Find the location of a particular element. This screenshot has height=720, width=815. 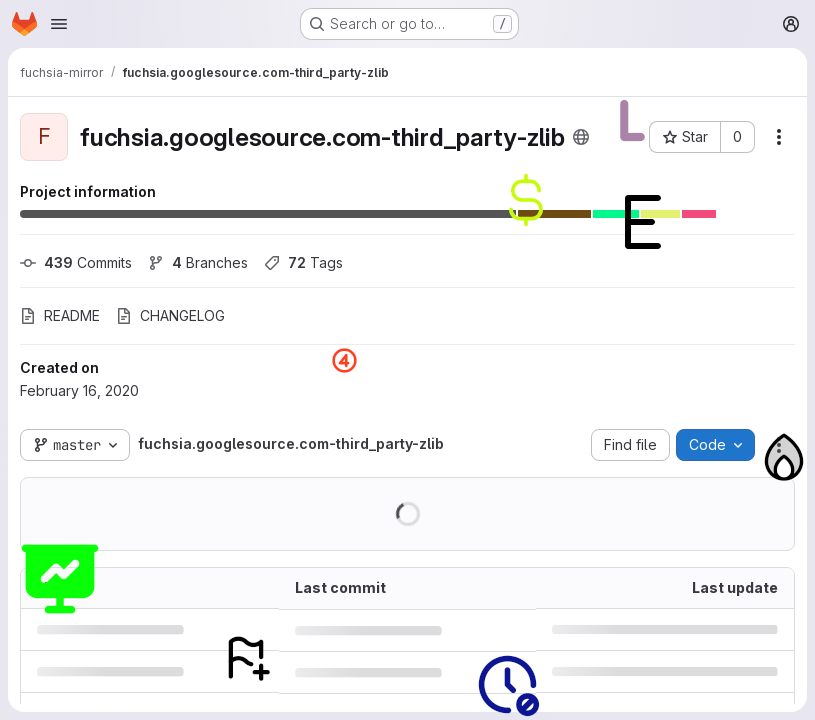

represents the letter E in text formatting or typography options is located at coordinates (643, 222).